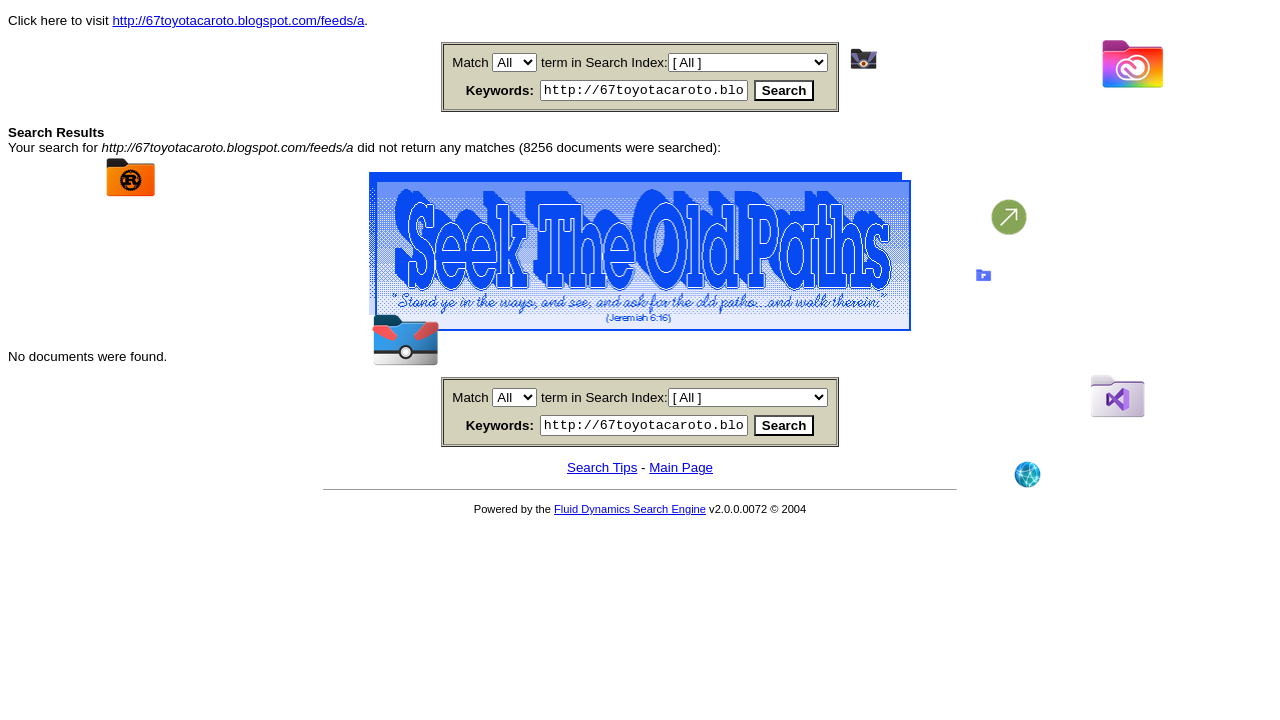  Describe the element at coordinates (863, 59) in the screenshot. I see `open folder containing Pokémon-style game files` at that location.